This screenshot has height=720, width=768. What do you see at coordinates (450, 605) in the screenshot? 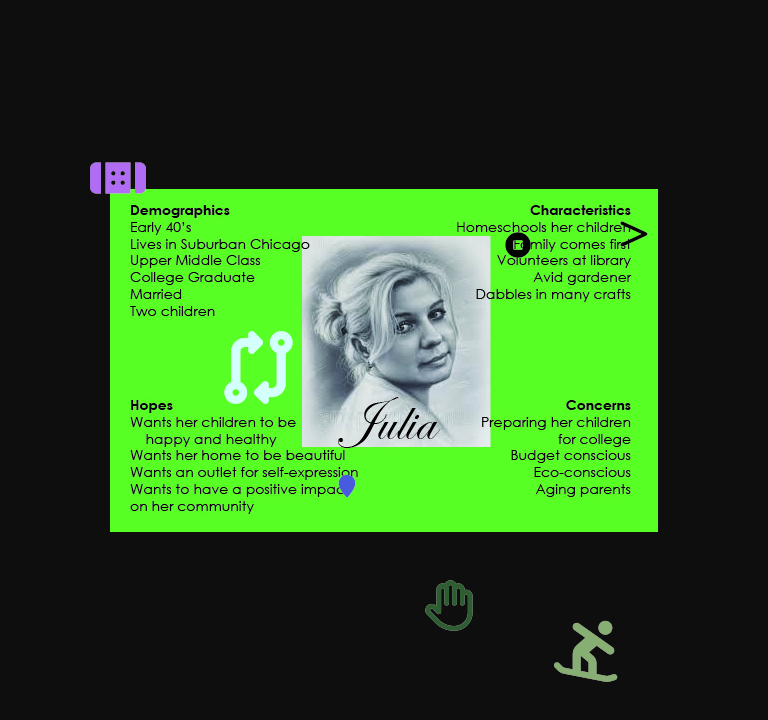
I see `stop or pause an action` at bounding box center [450, 605].